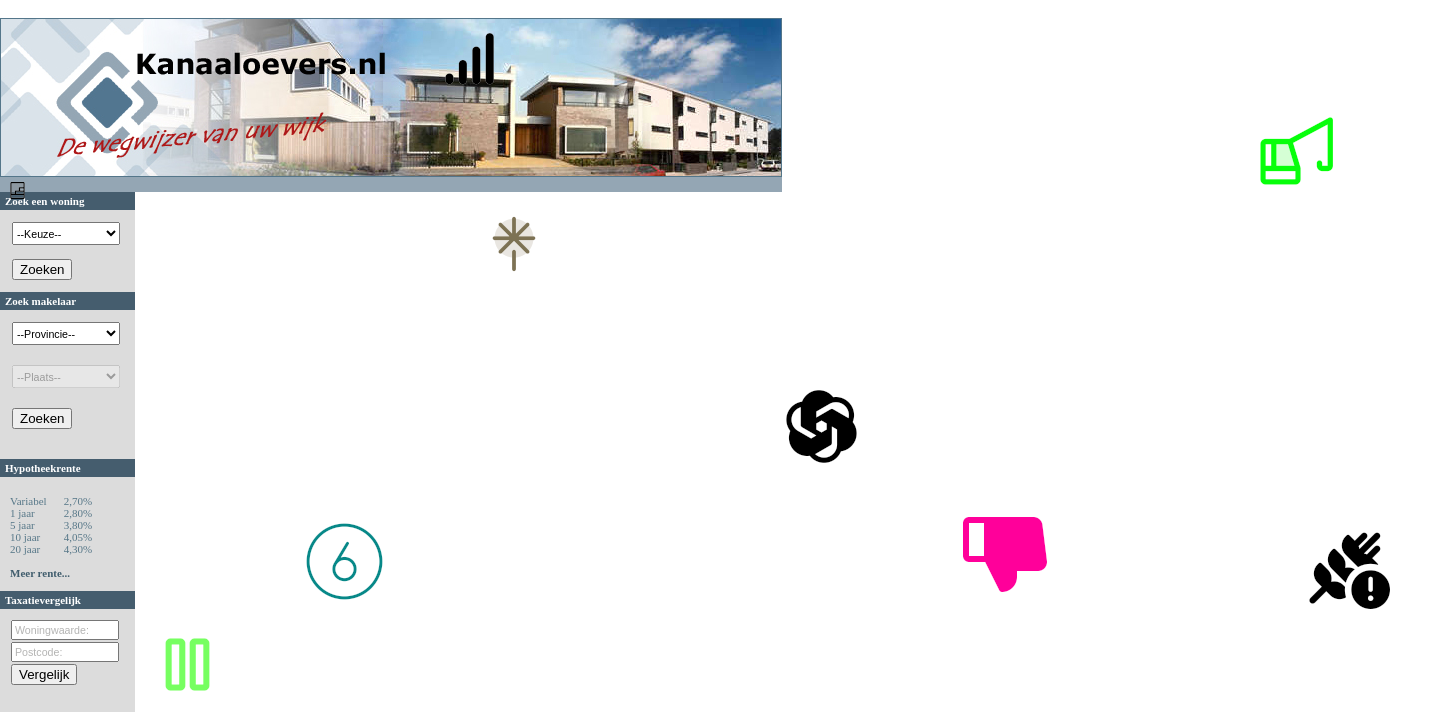  What do you see at coordinates (1298, 155) in the screenshot?
I see `construction or building in progress` at bounding box center [1298, 155].